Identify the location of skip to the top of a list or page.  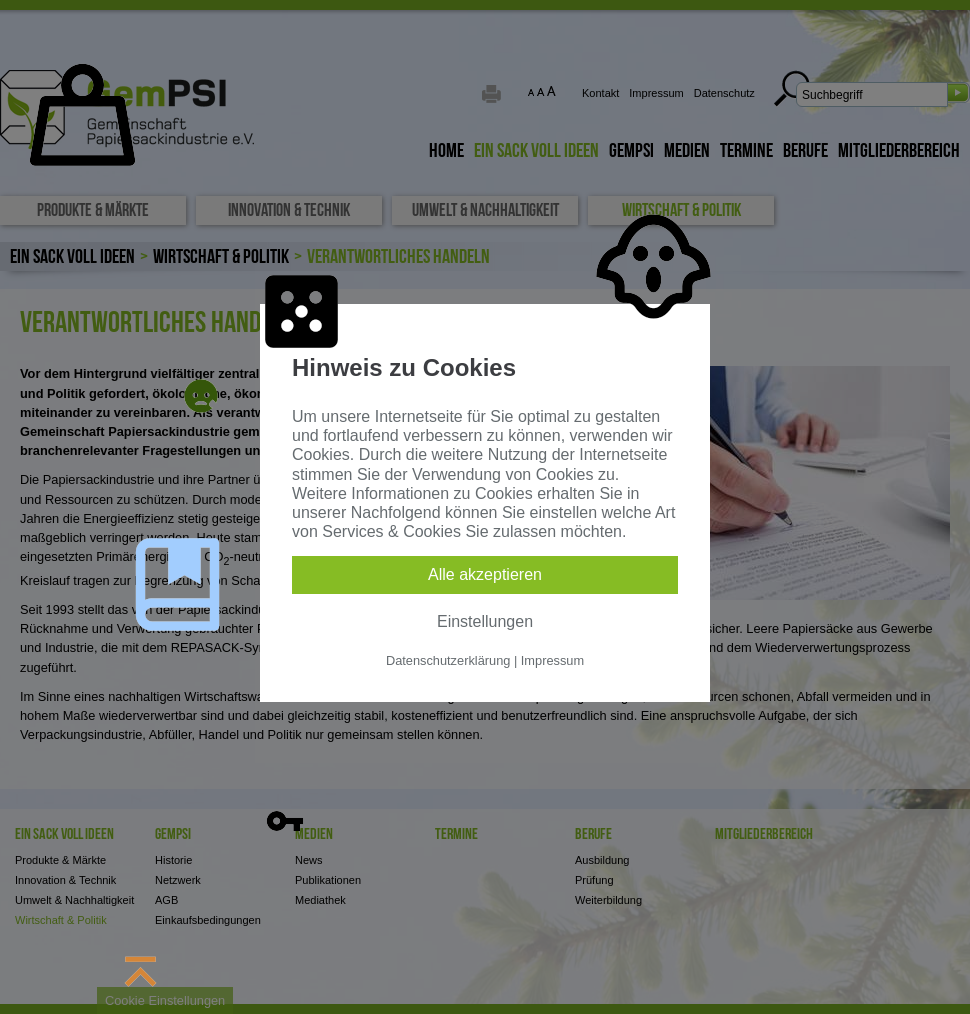
(140, 969).